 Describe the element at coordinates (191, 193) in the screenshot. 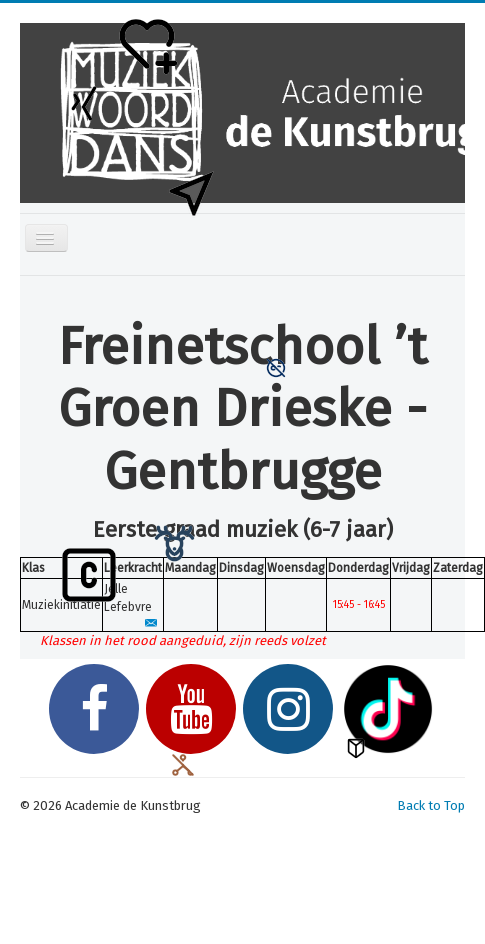

I see `access navigation or directions` at that location.